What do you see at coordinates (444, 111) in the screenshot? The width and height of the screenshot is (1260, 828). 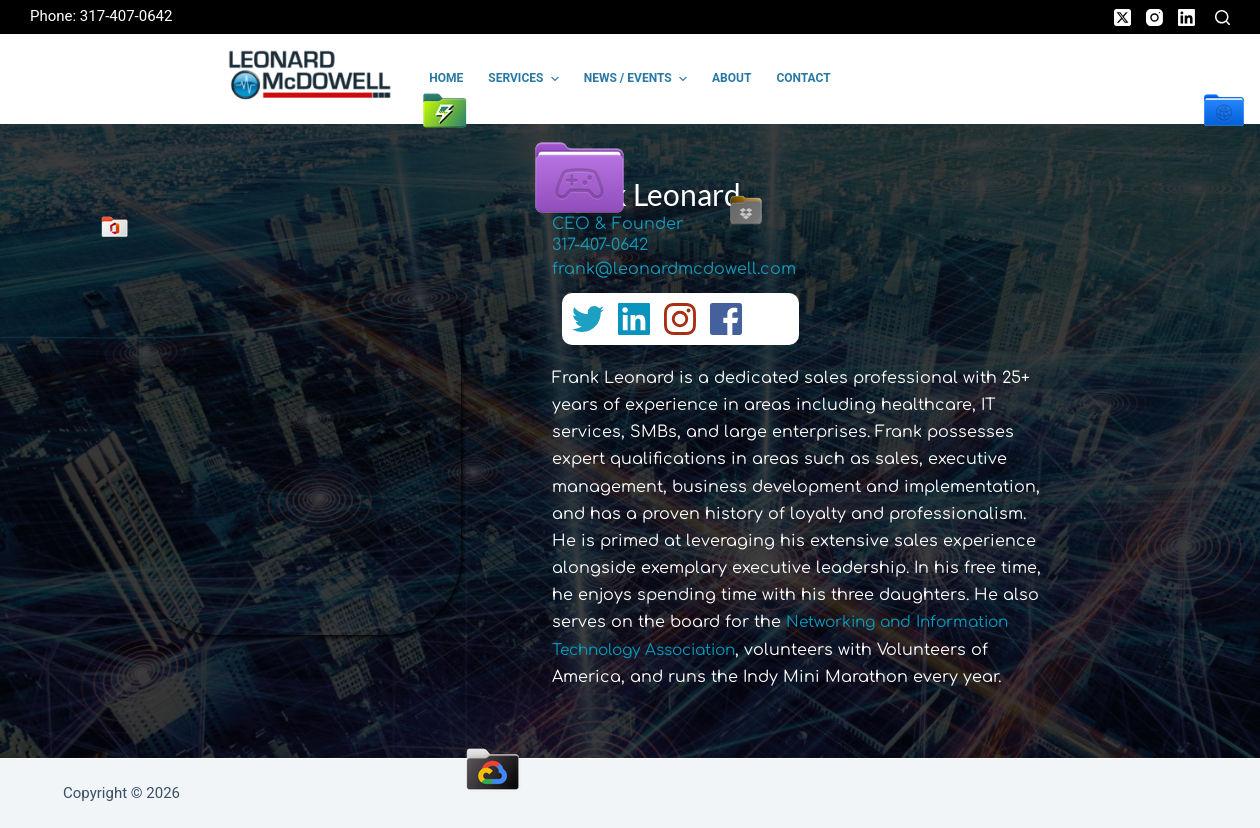 I see `open your GameJolt games folder` at bounding box center [444, 111].